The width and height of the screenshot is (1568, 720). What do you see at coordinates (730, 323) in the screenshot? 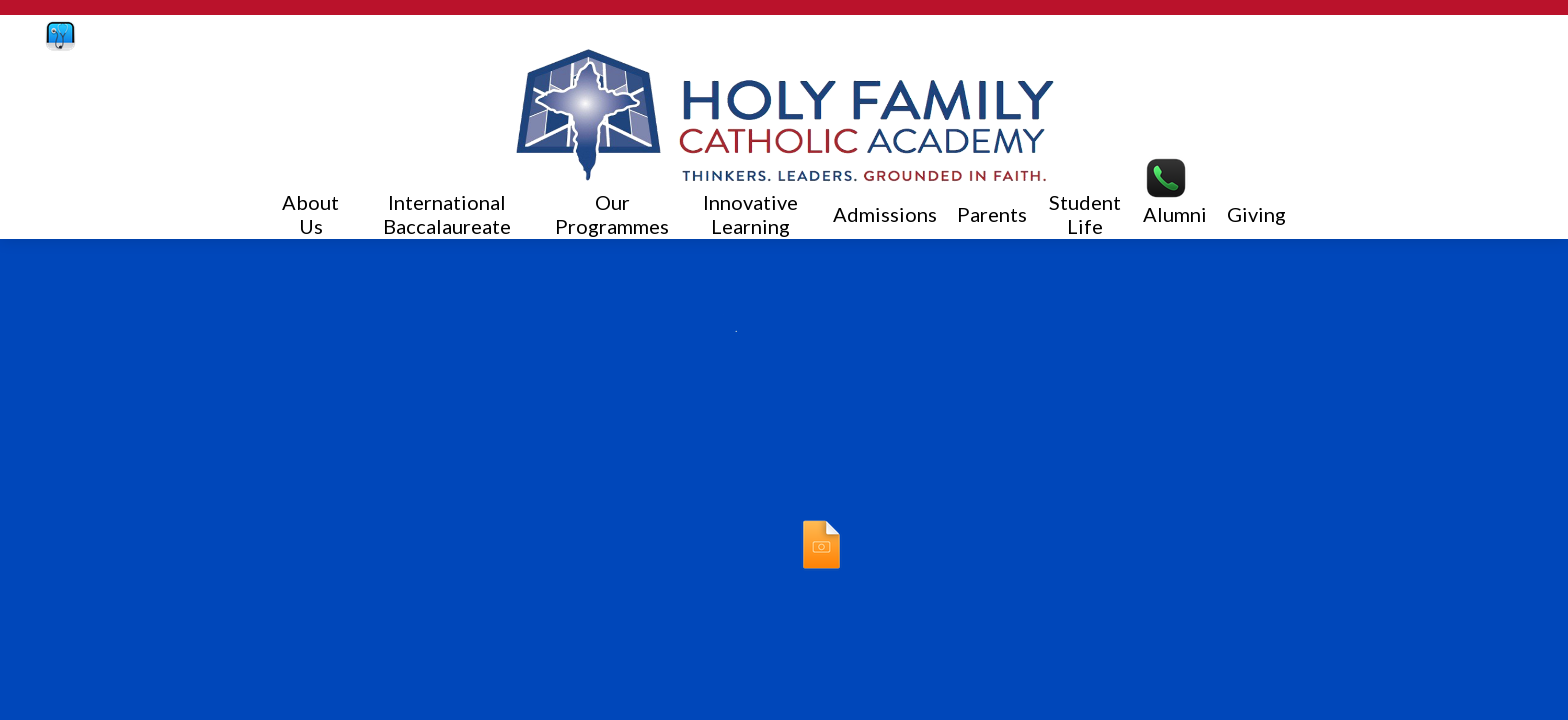
I see `set up recurring payments or financial reminders` at bounding box center [730, 323].